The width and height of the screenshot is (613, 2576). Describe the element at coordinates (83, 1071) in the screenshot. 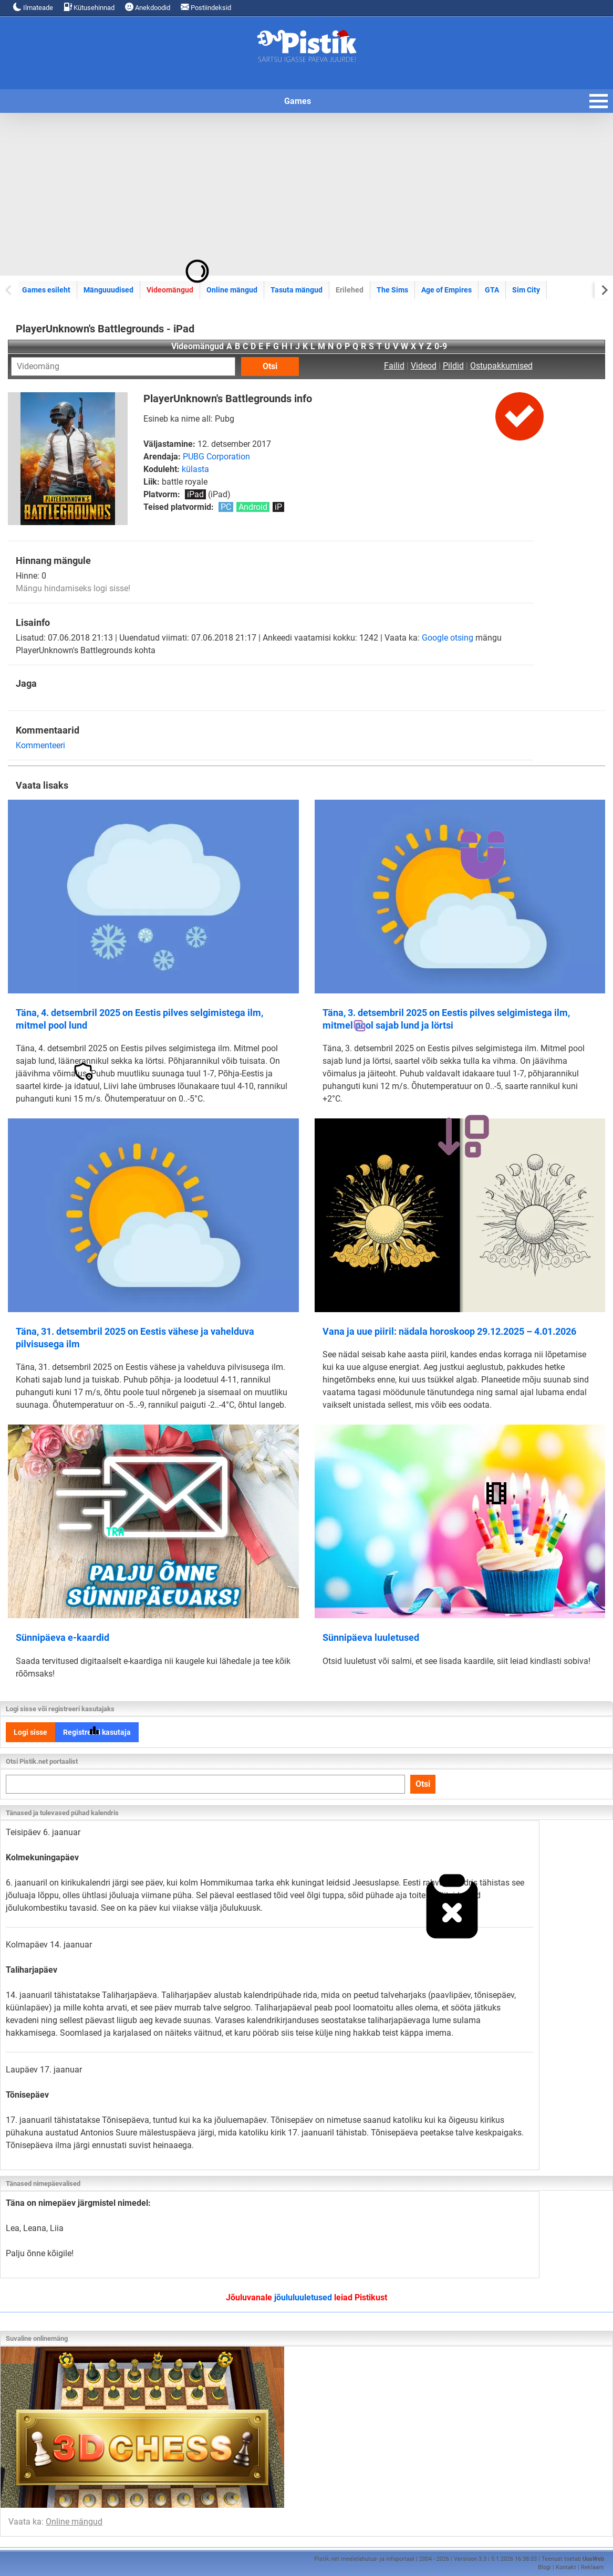

I see `set a secure location or safe zone` at that location.